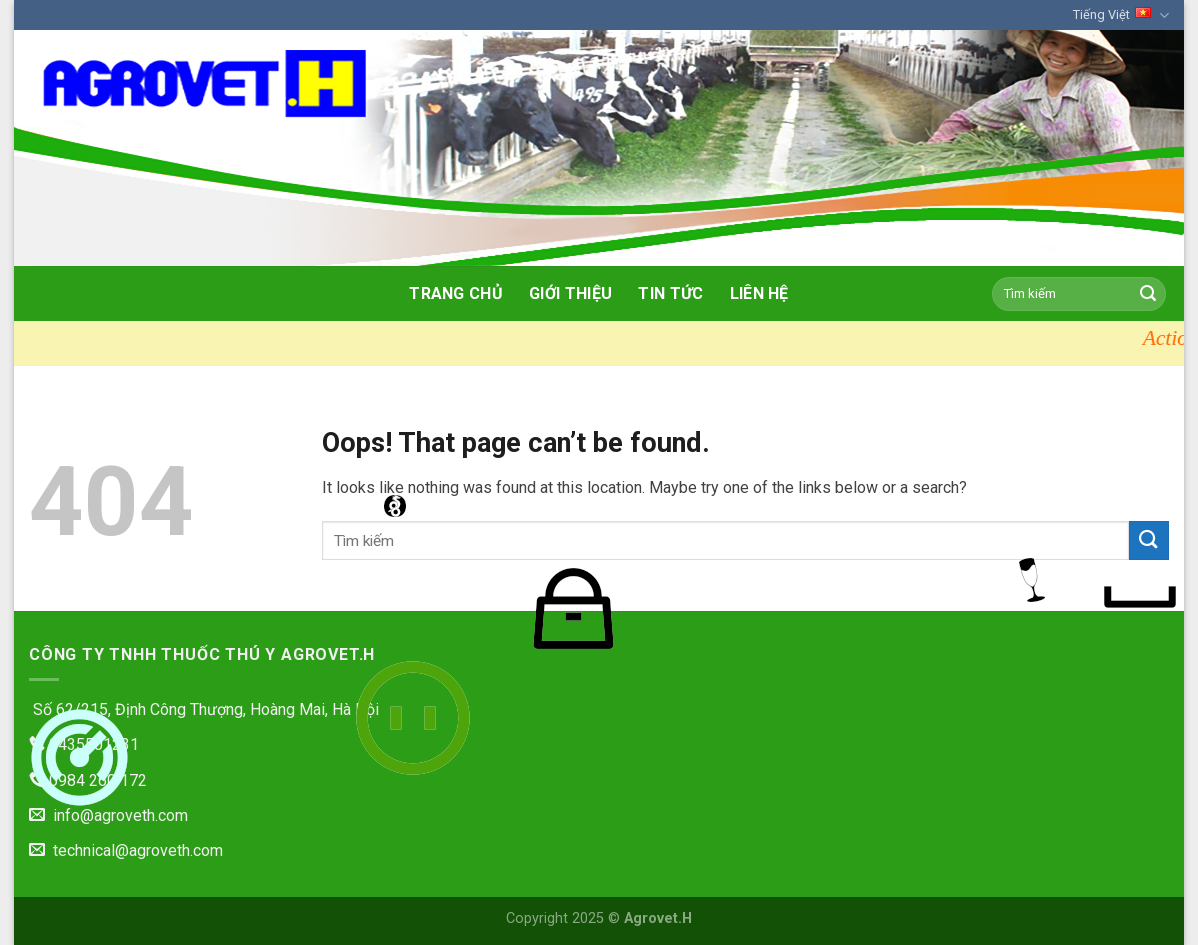  Describe the element at coordinates (395, 506) in the screenshot. I see `open wireguard vpn settings` at that location.